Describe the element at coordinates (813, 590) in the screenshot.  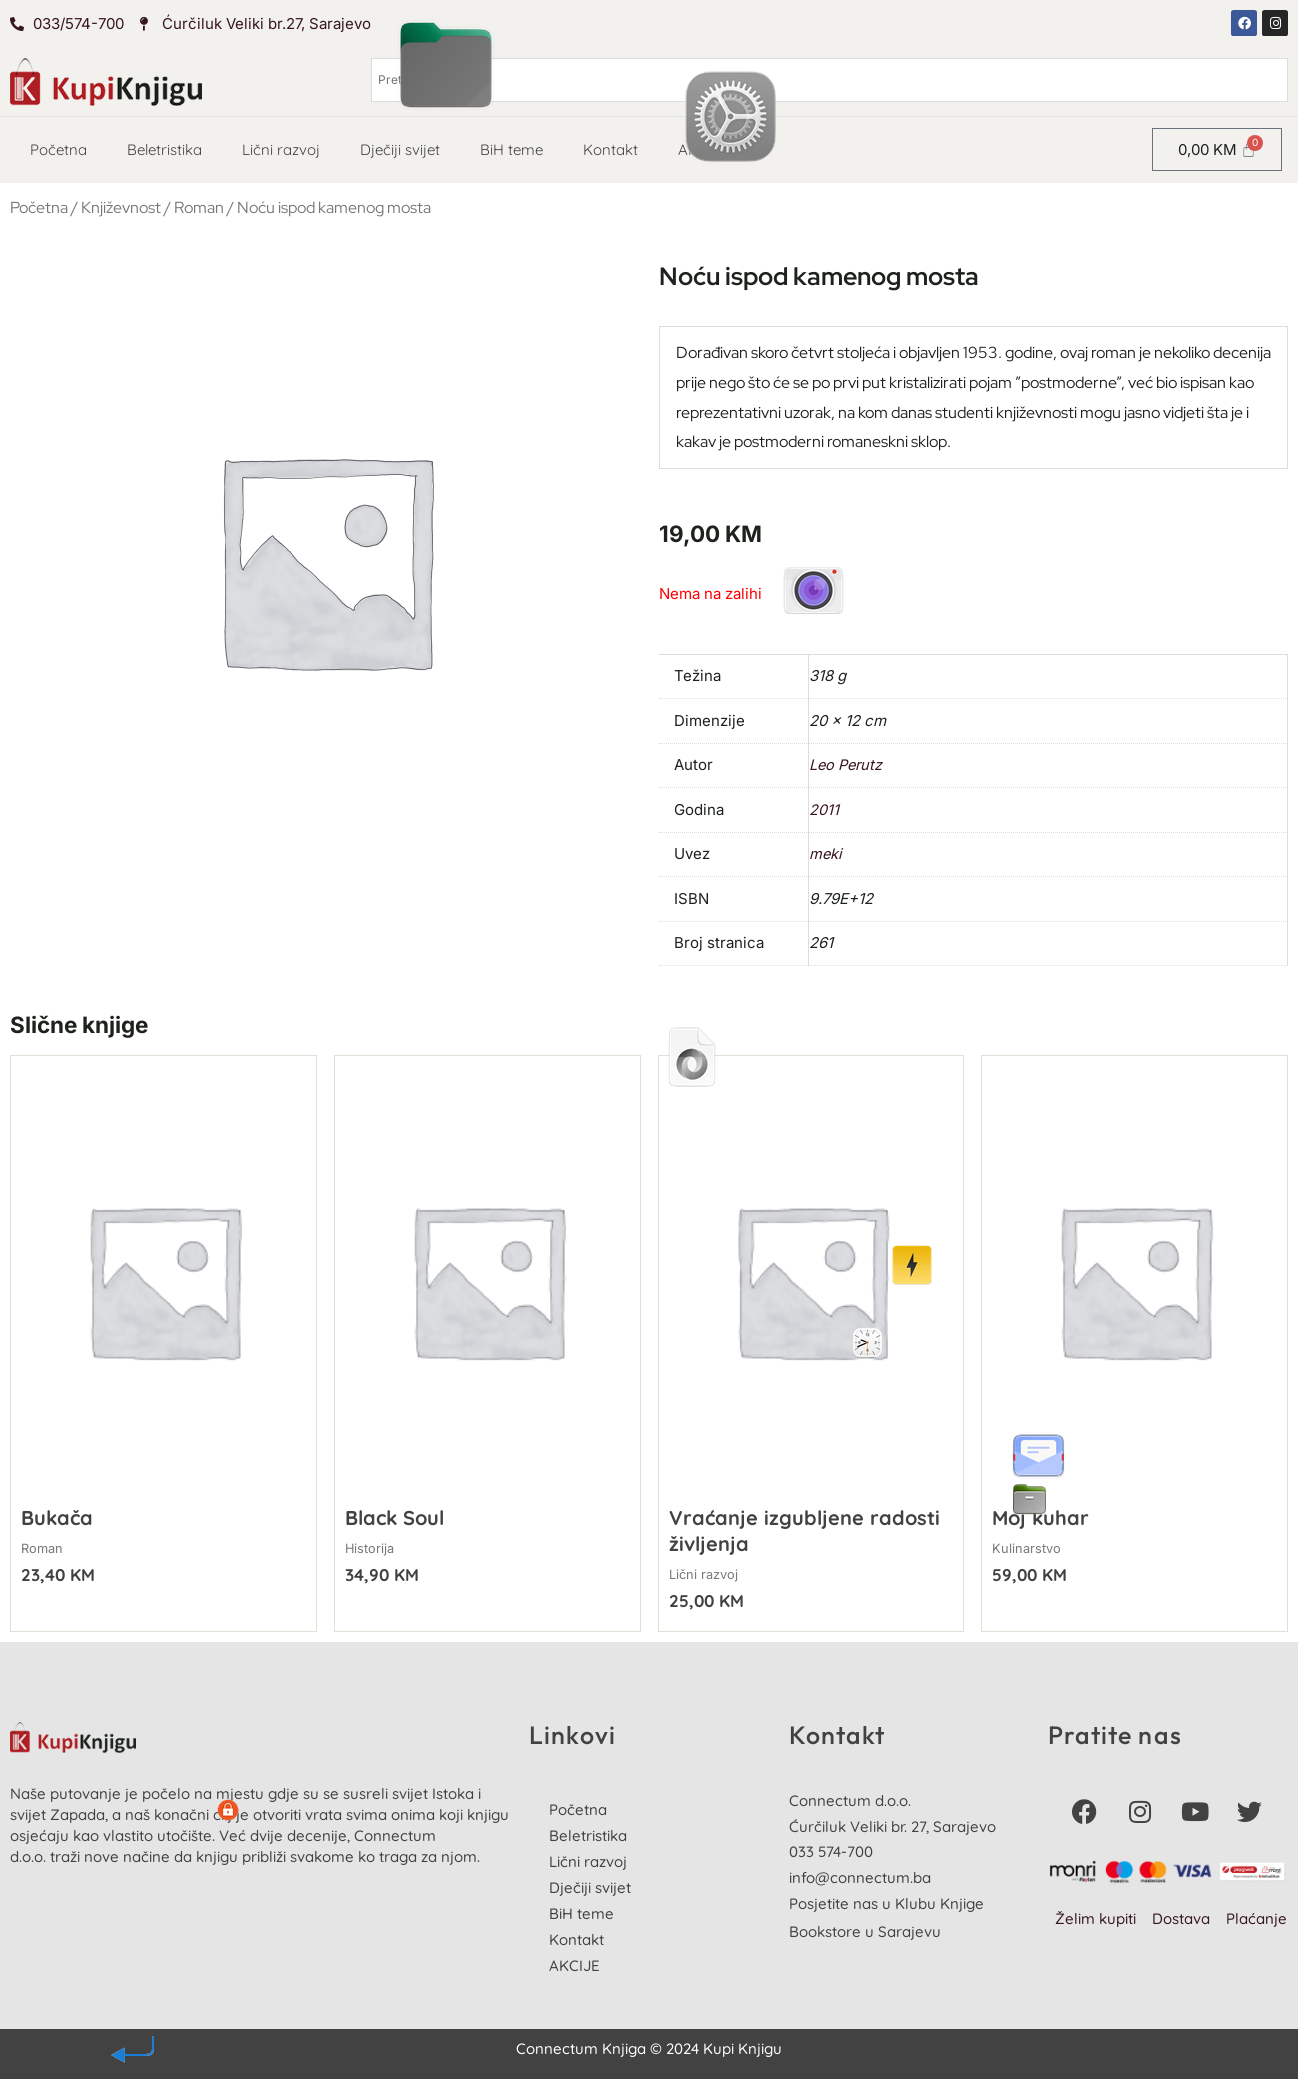
I see `open the camera app` at that location.